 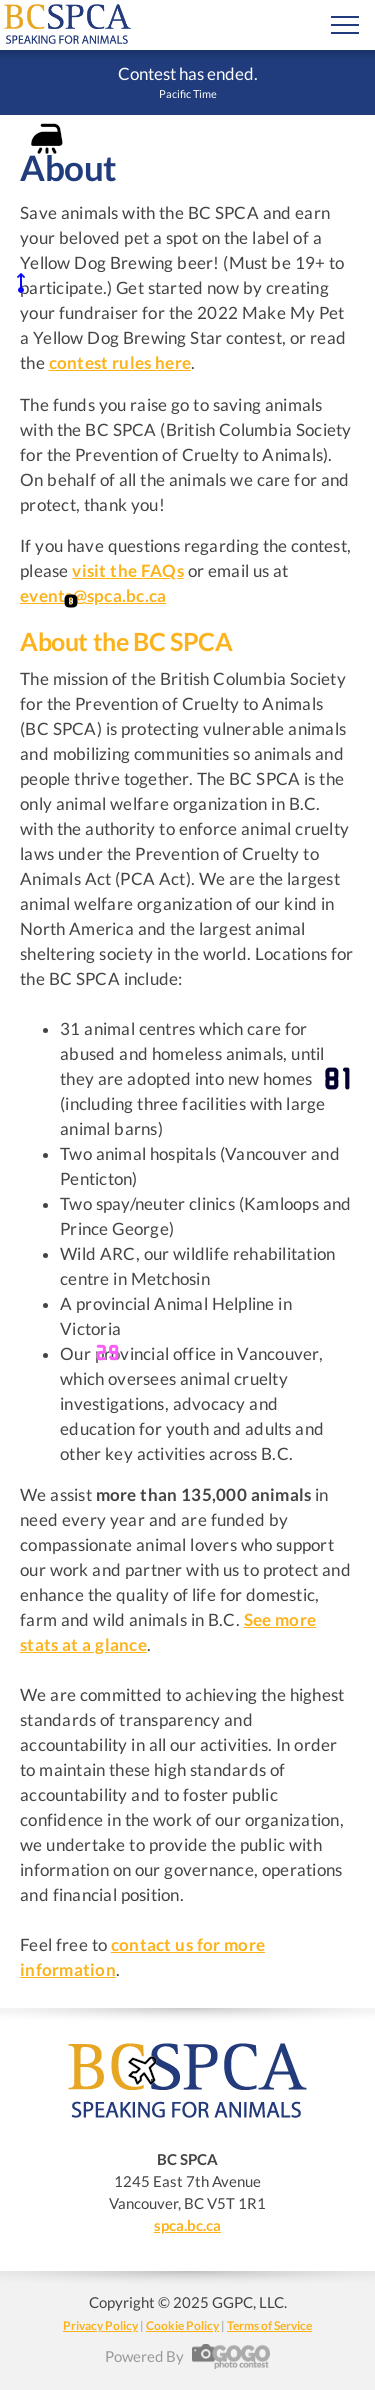 I want to click on indicates steam ironing setting, so click(x=47, y=138).